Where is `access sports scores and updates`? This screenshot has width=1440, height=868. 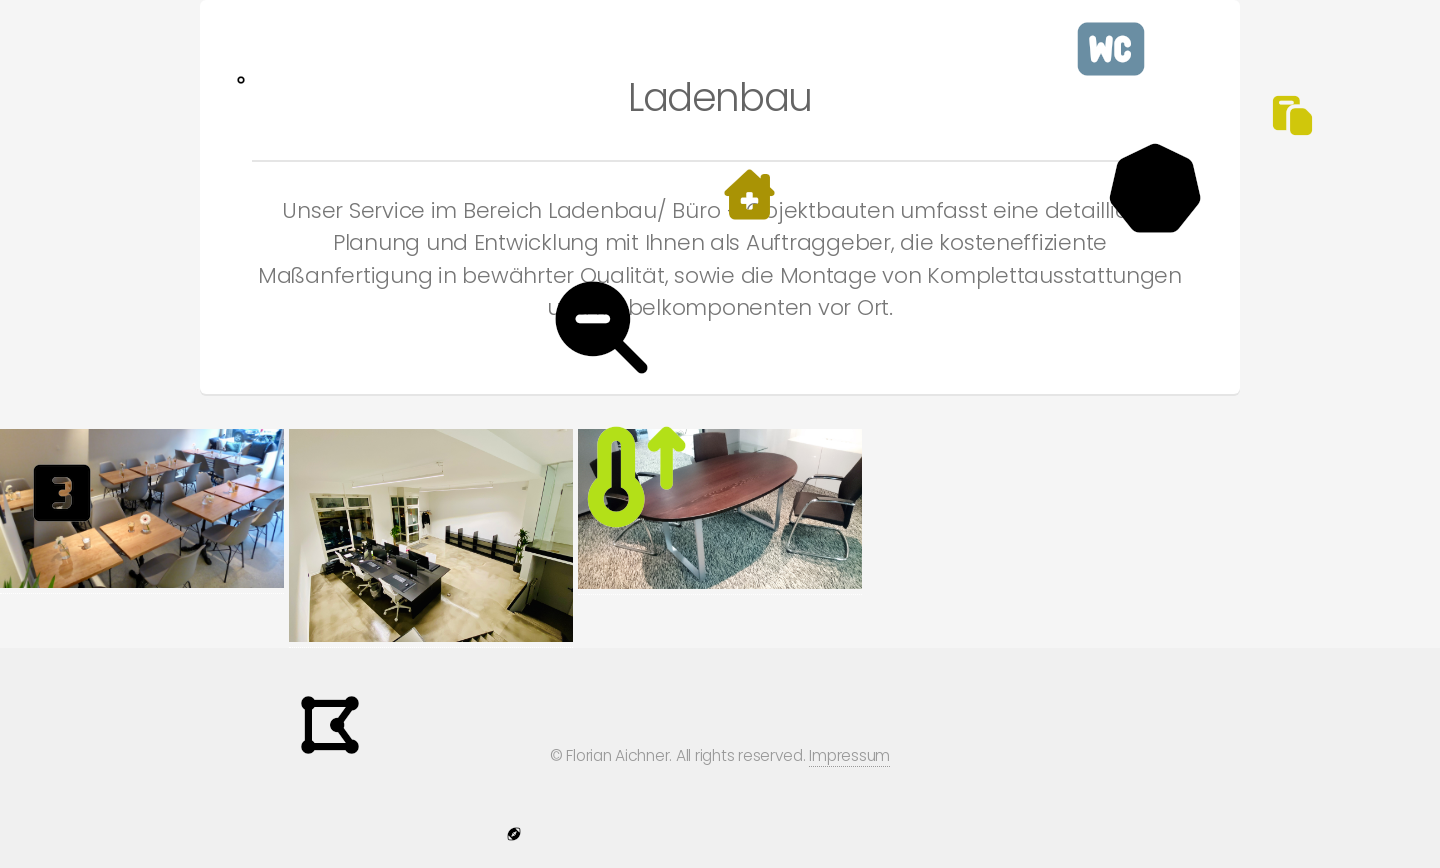 access sports scores and updates is located at coordinates (514, 834).